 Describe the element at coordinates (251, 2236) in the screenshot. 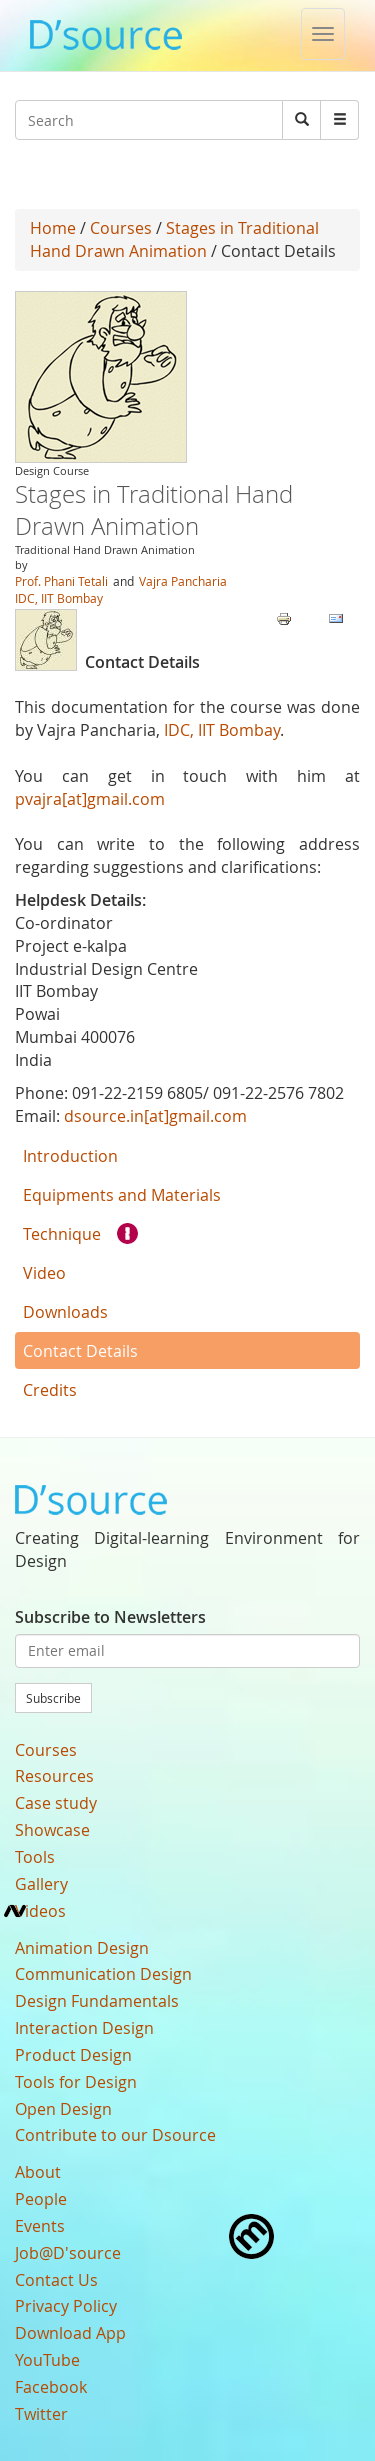

I see `visit metacritic website` at that location.